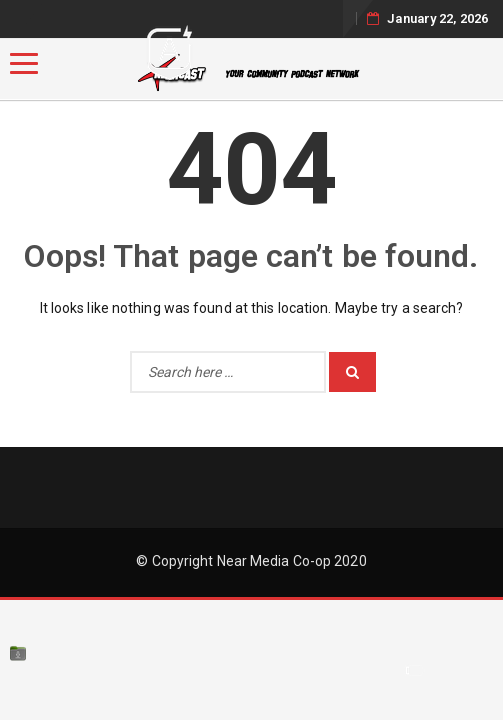  I want to click on access your downloads folder, so click(18, 653).